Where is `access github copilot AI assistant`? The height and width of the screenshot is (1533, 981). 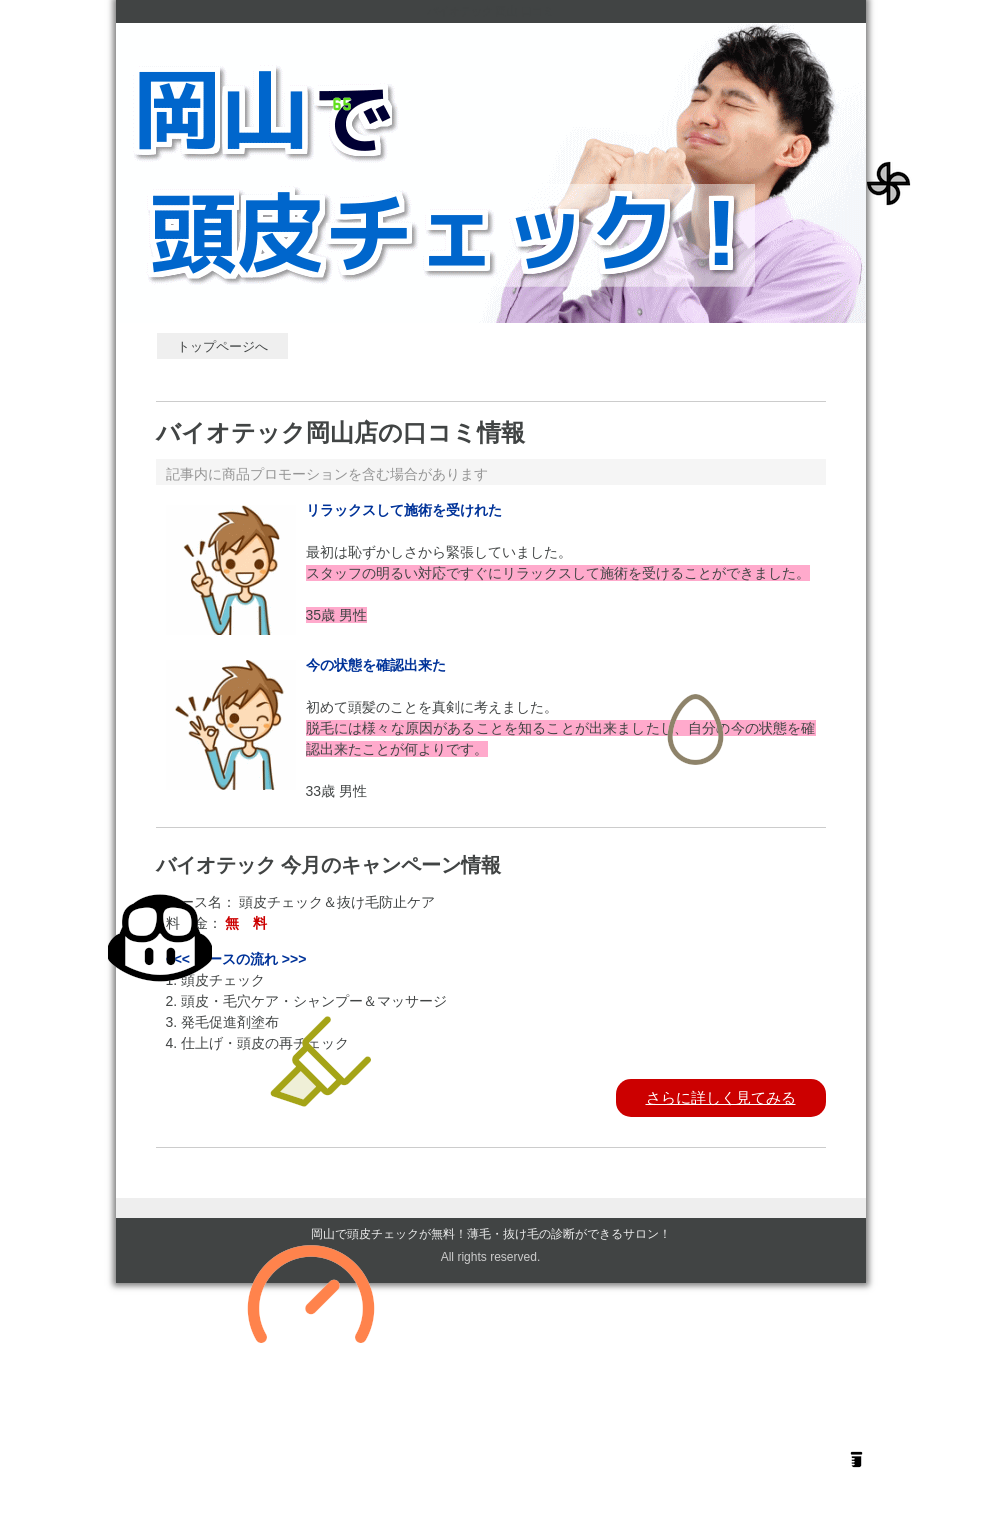 access github copilot AI assistant is located at coordinates (160, 938).